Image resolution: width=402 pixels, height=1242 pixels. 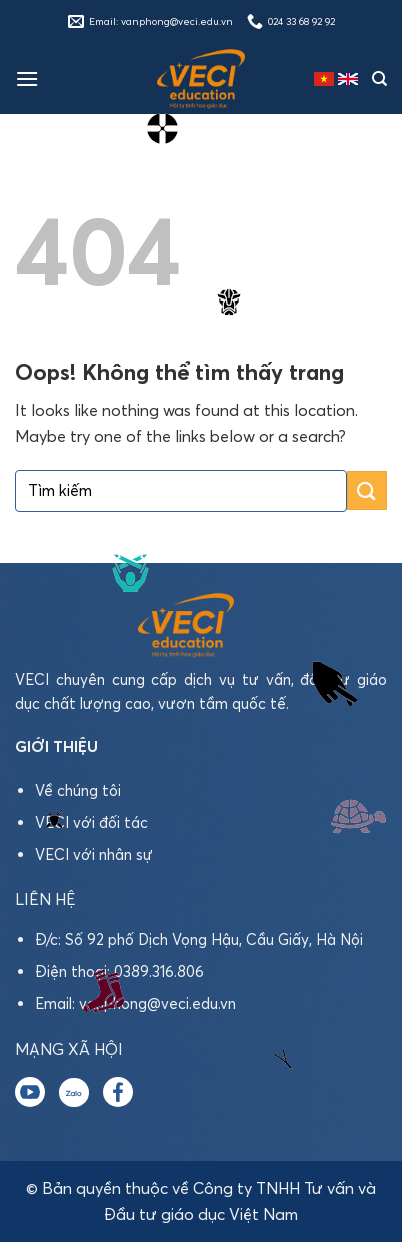 I want to click on indicates slow speed or processing mode, so click(x=358, y=816).